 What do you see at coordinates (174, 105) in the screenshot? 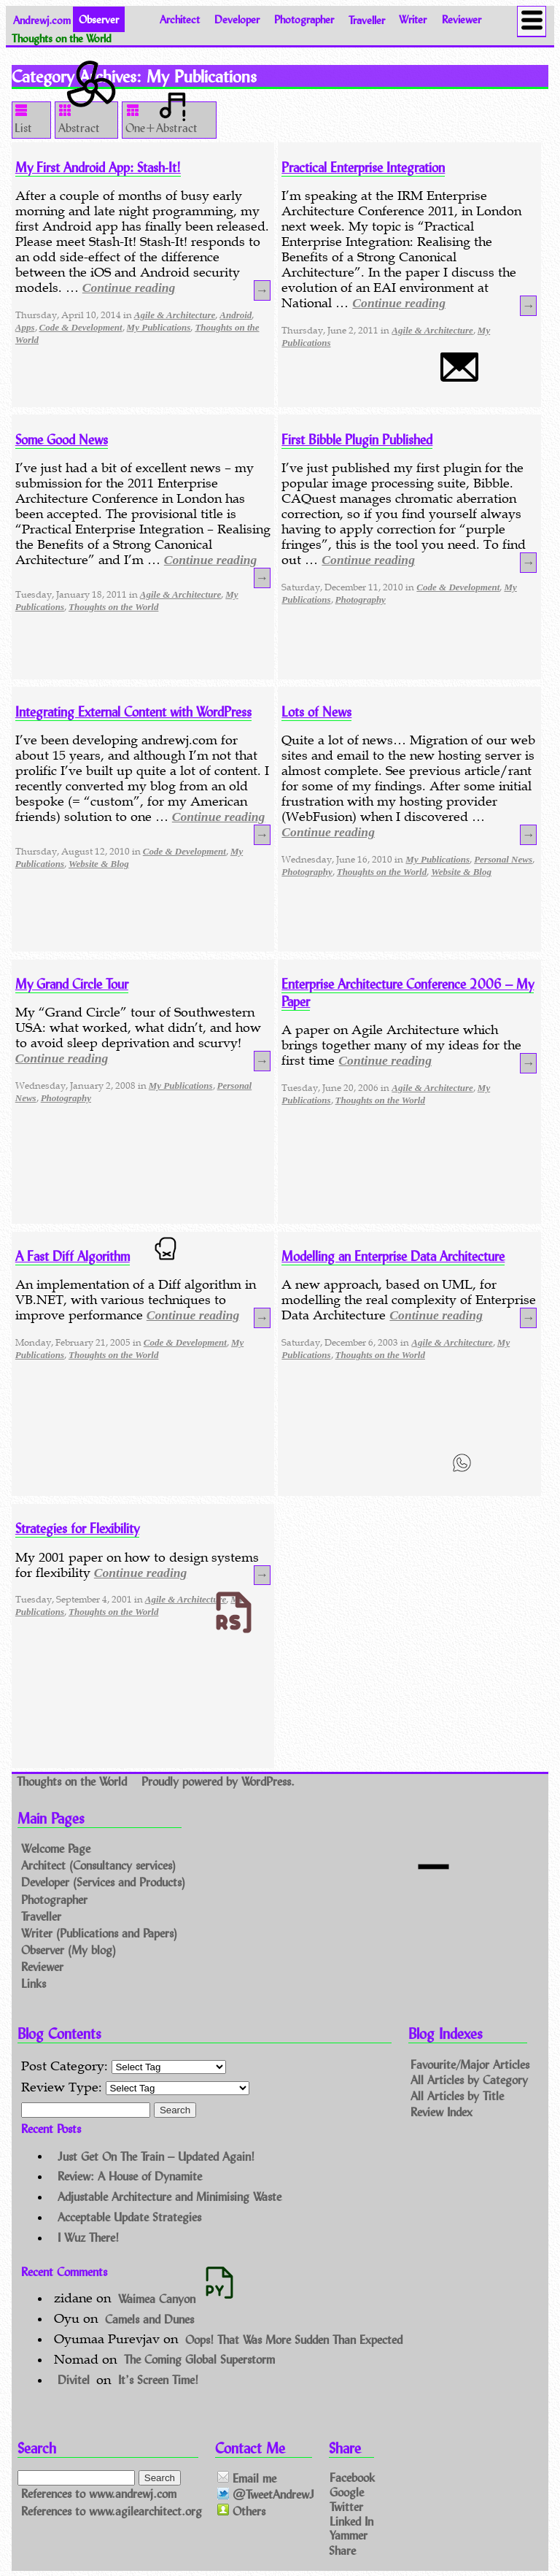
I see `music playback error or issue` at bounding box center [174, 105].